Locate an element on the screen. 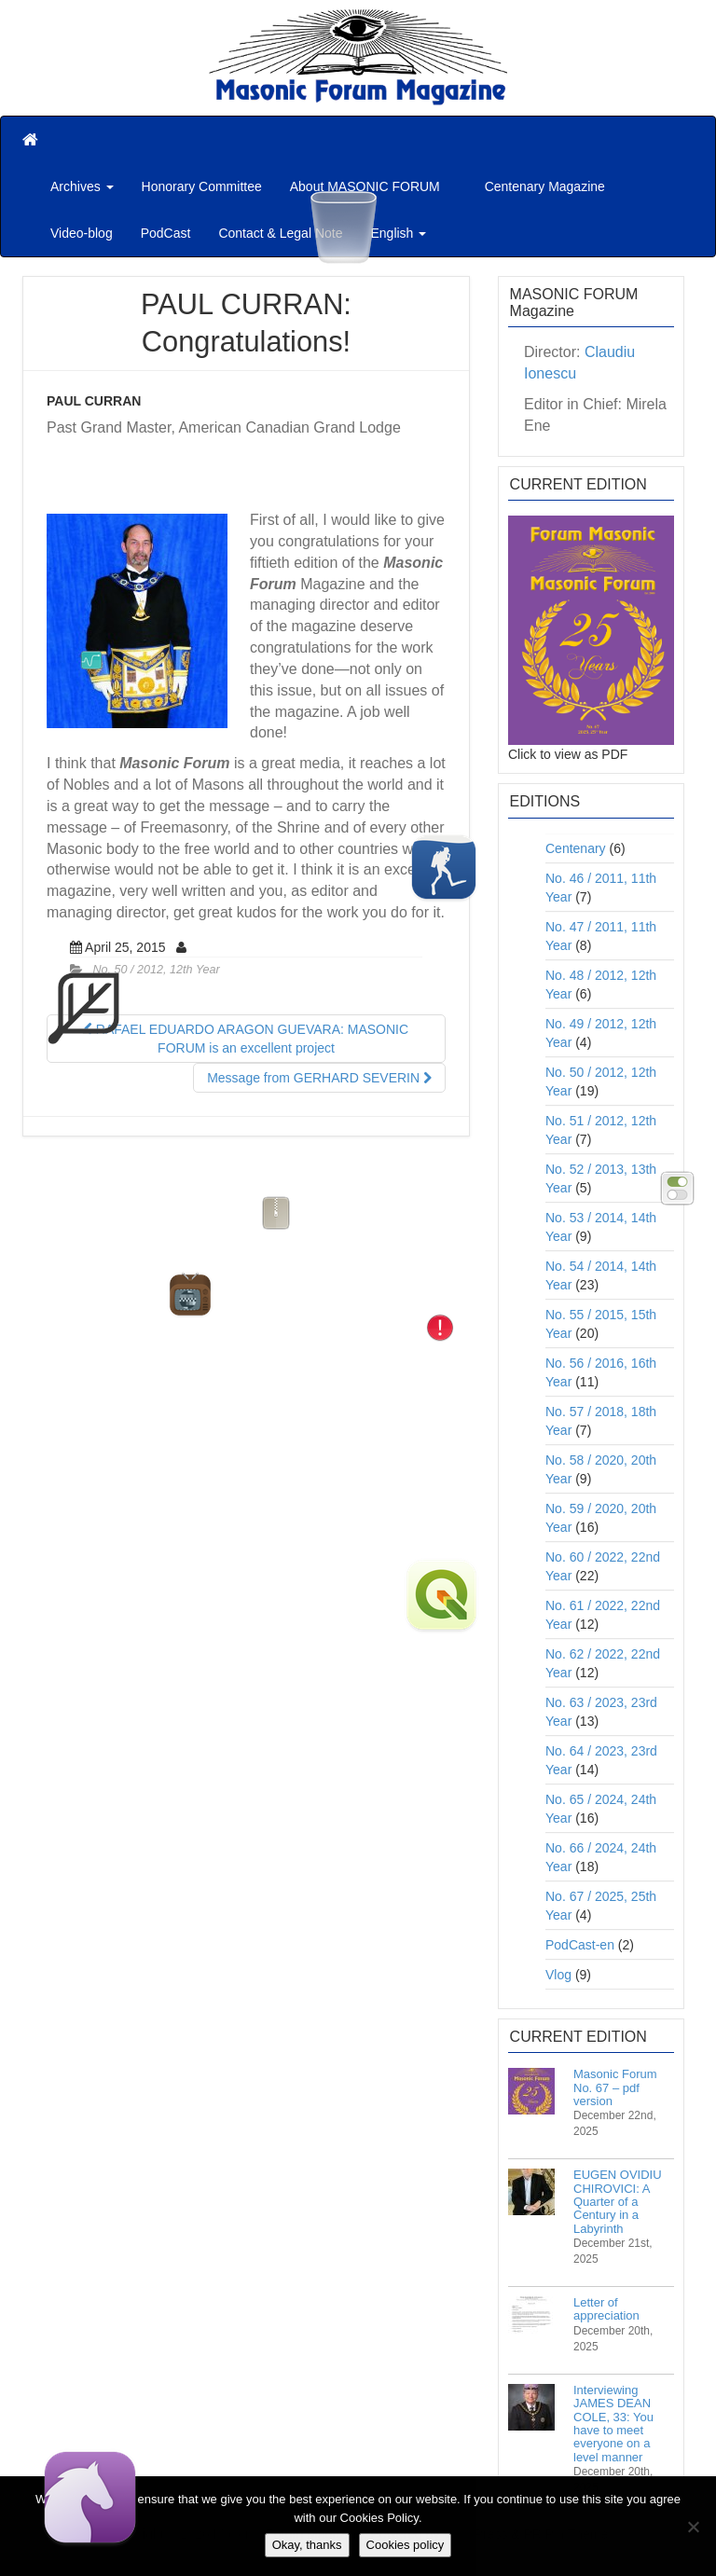  empty trash bin with no items to delete is located at coordinates (343, 226).